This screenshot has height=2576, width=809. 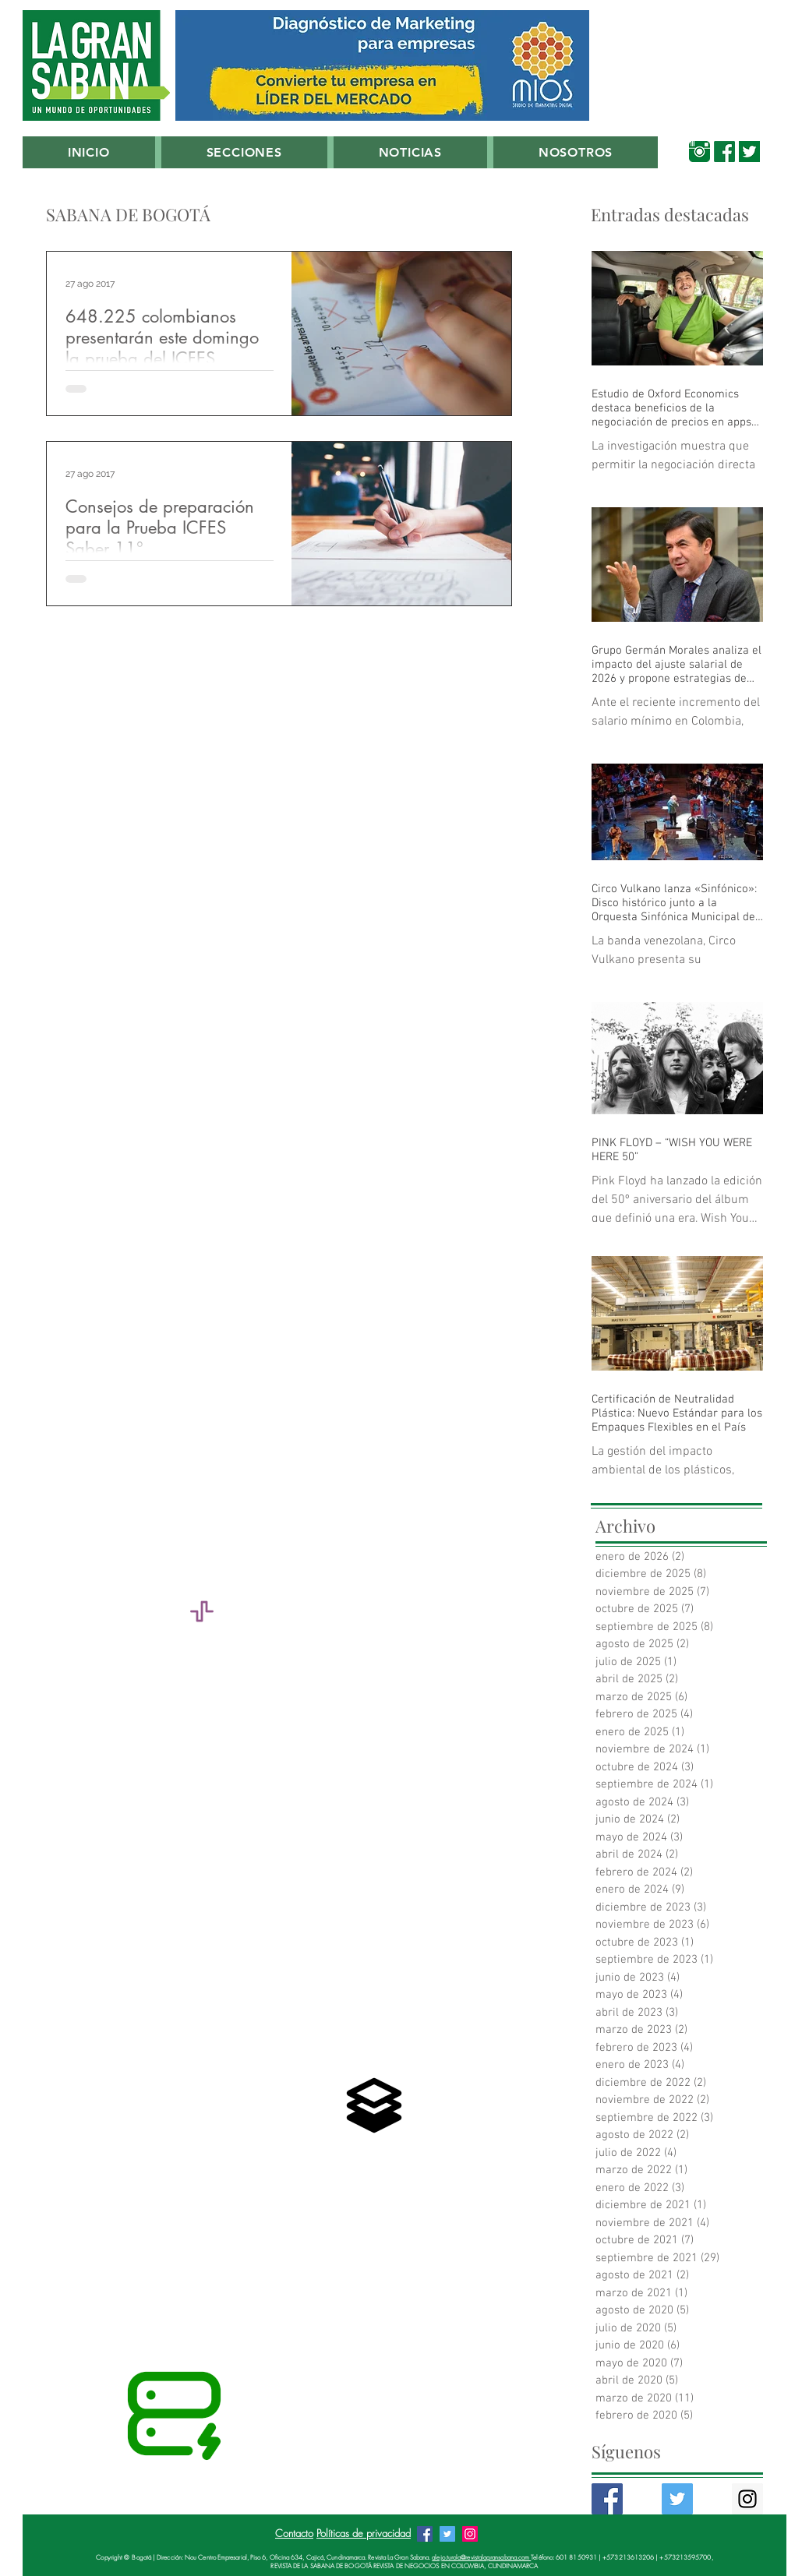 What do you see at coordinates (174, 2413) in the screenshot?
I see `server power status or electrical connection` at bounding box center [174, 2413].